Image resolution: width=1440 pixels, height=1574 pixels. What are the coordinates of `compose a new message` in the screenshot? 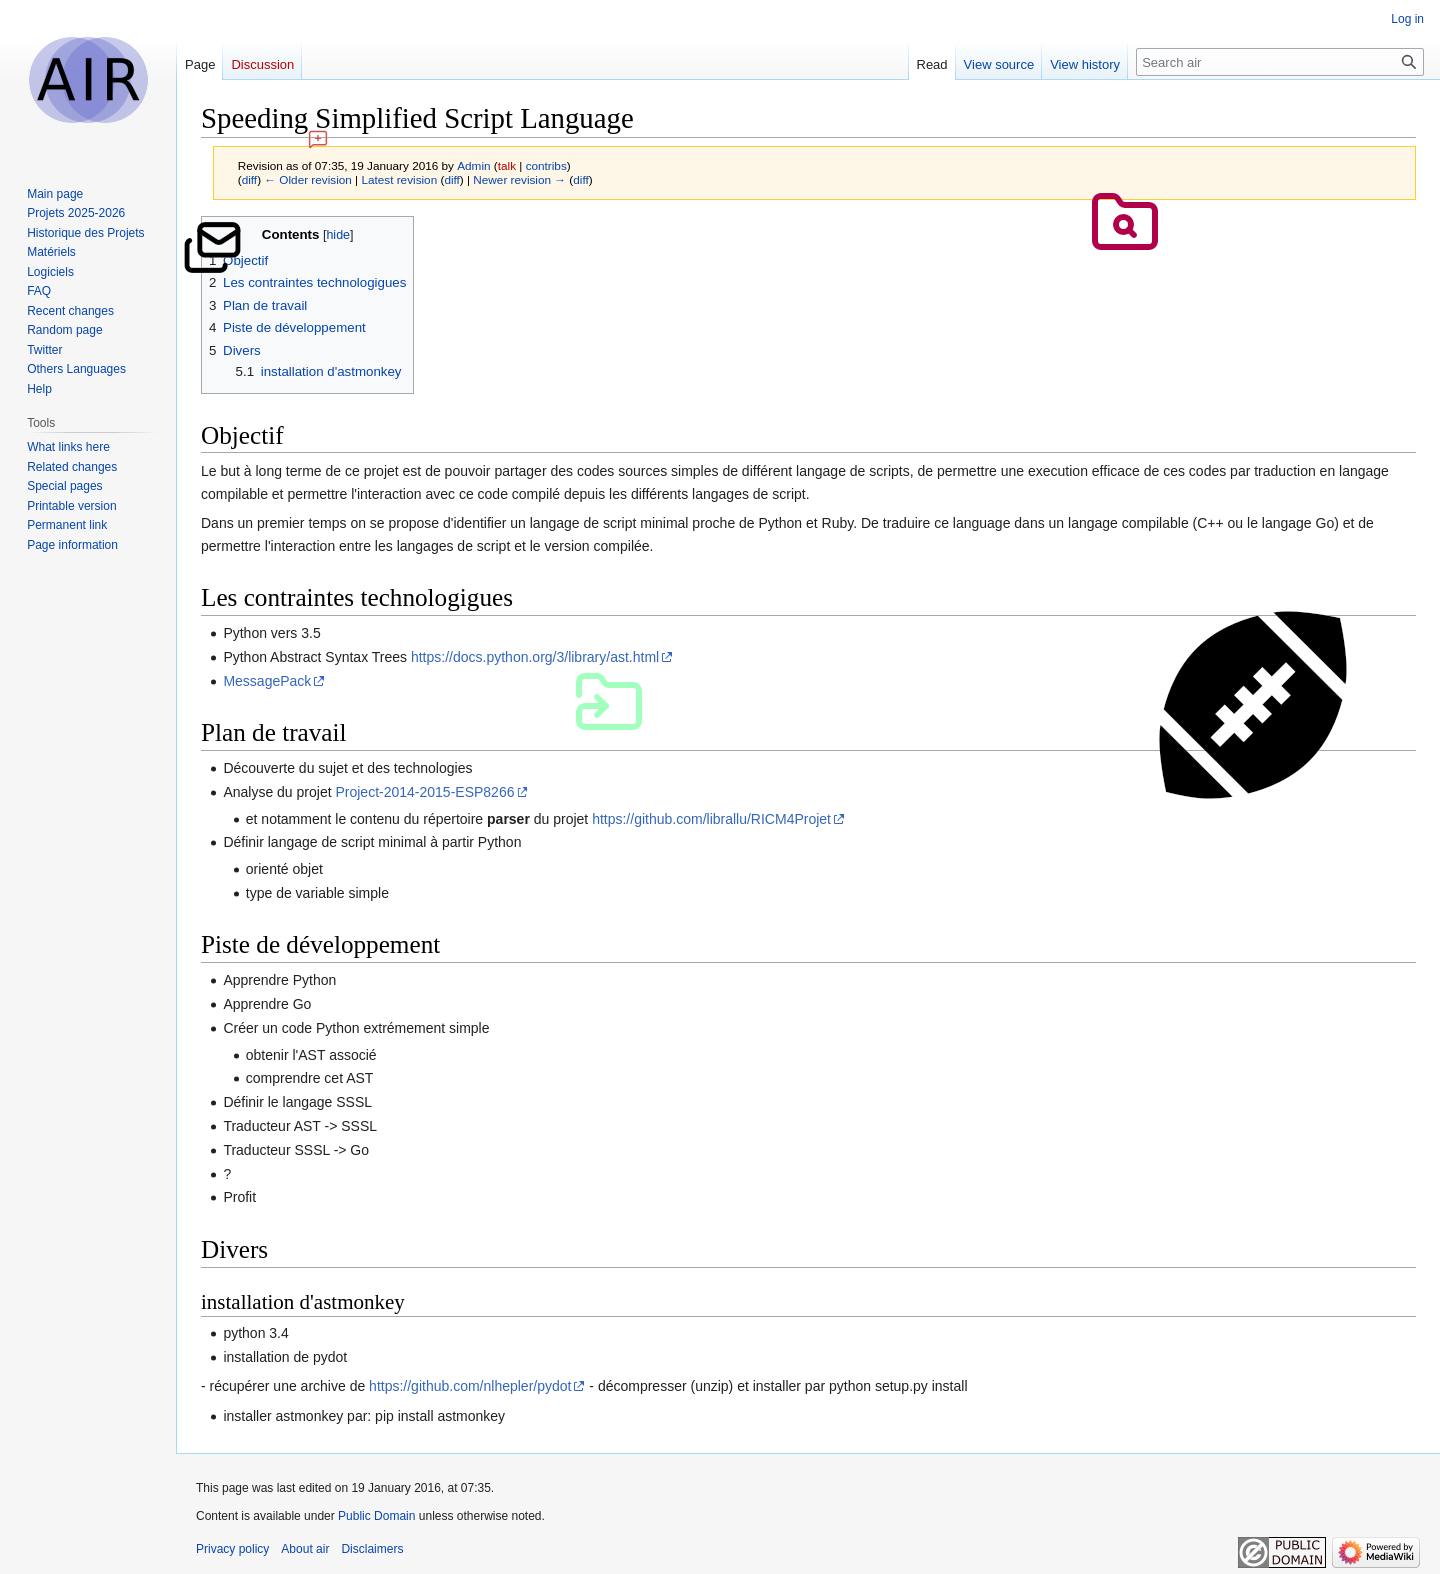 It's located at (318, 139).